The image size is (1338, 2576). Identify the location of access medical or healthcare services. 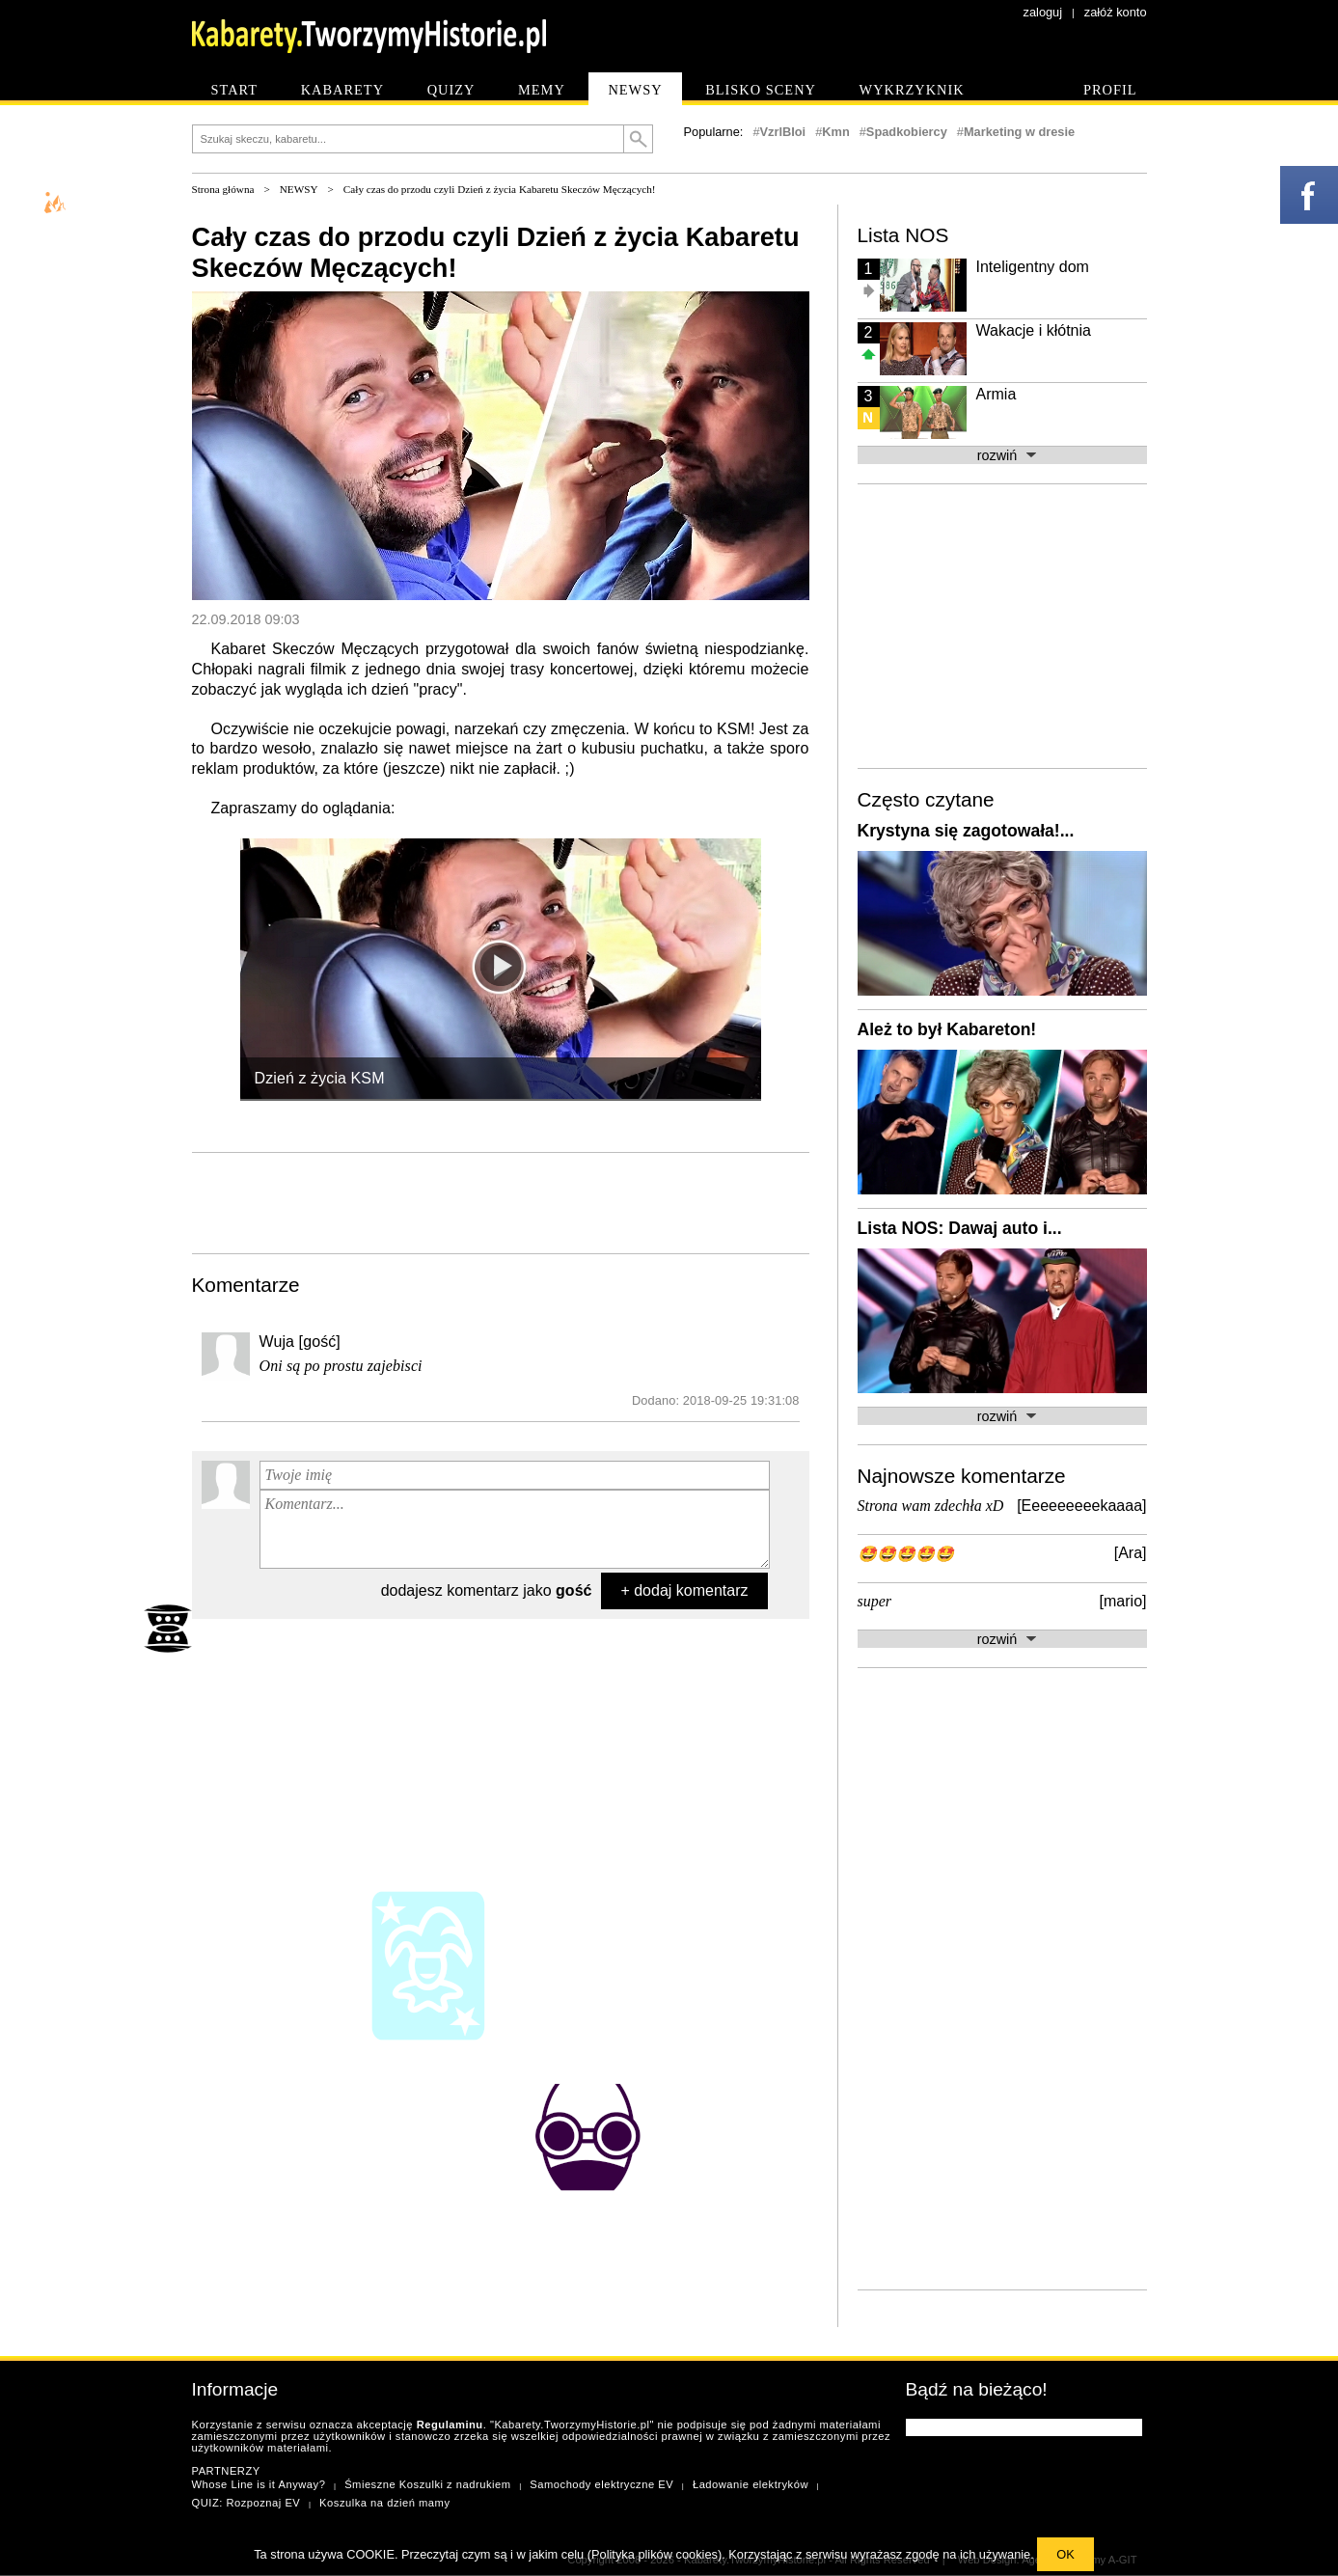
(587, 2137).